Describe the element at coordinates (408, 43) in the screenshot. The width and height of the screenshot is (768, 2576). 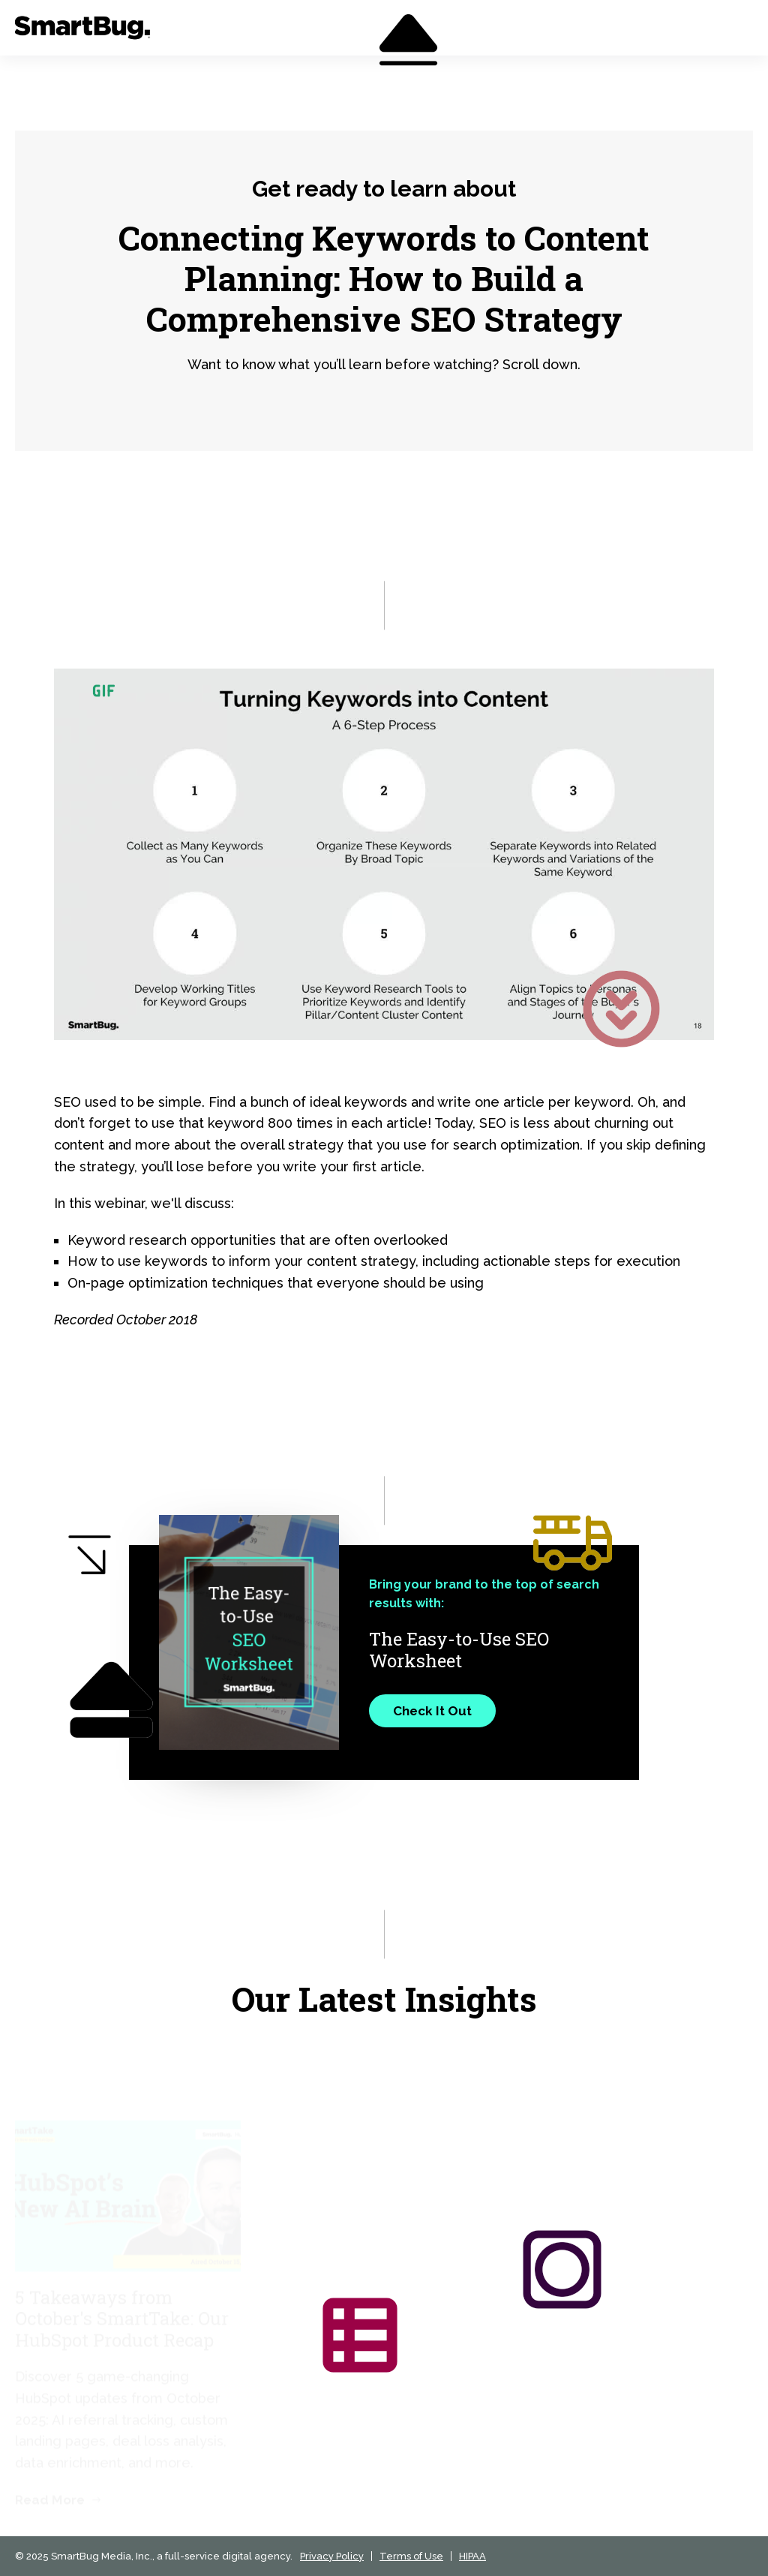
I see `eject media or removable disk` at that location.